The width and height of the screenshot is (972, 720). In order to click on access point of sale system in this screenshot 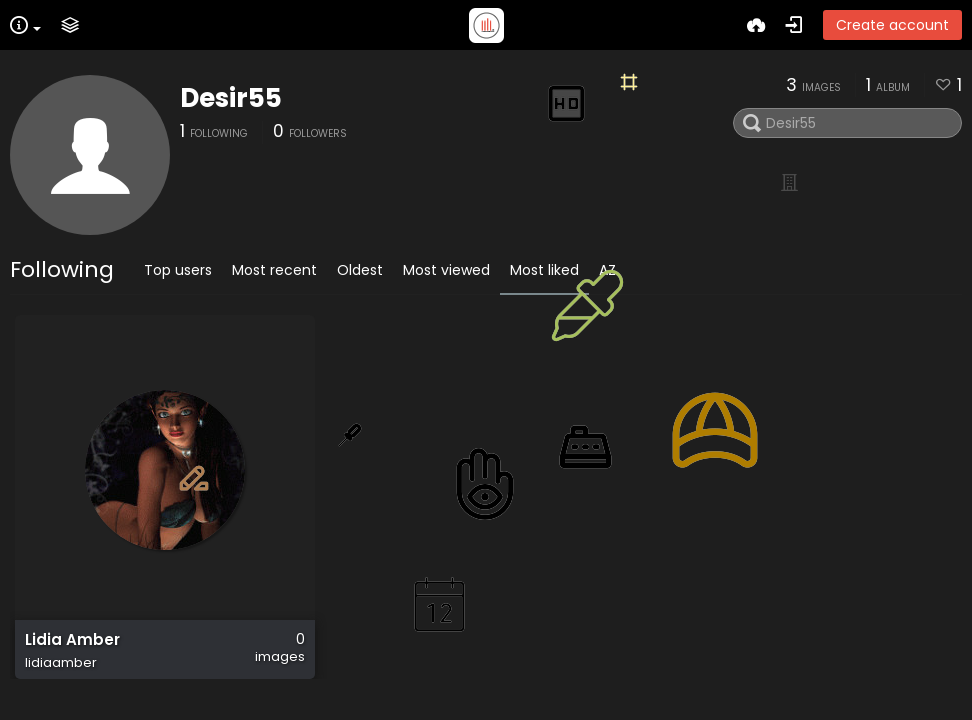, I will do `click(585, 449)`.